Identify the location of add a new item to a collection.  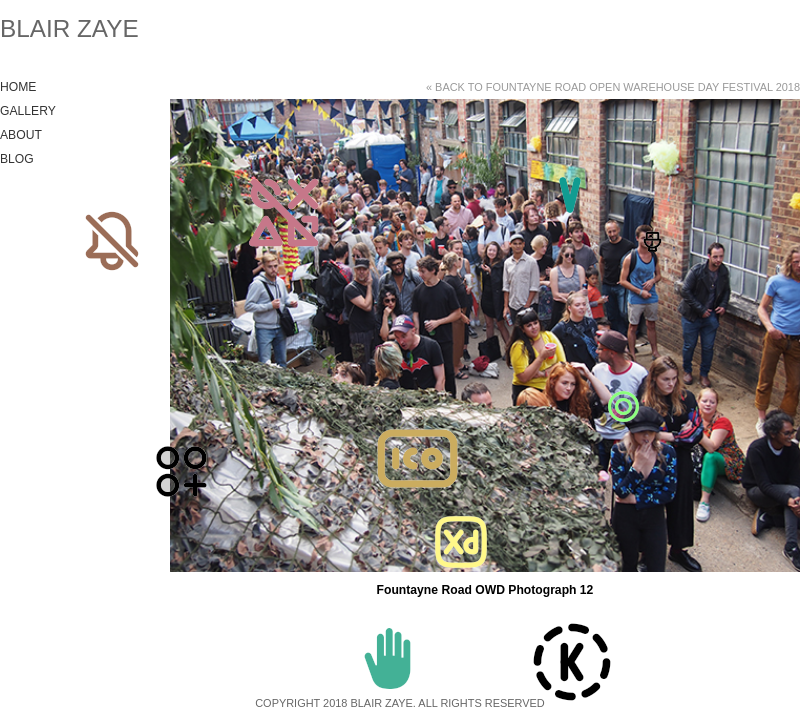
(181, 471).